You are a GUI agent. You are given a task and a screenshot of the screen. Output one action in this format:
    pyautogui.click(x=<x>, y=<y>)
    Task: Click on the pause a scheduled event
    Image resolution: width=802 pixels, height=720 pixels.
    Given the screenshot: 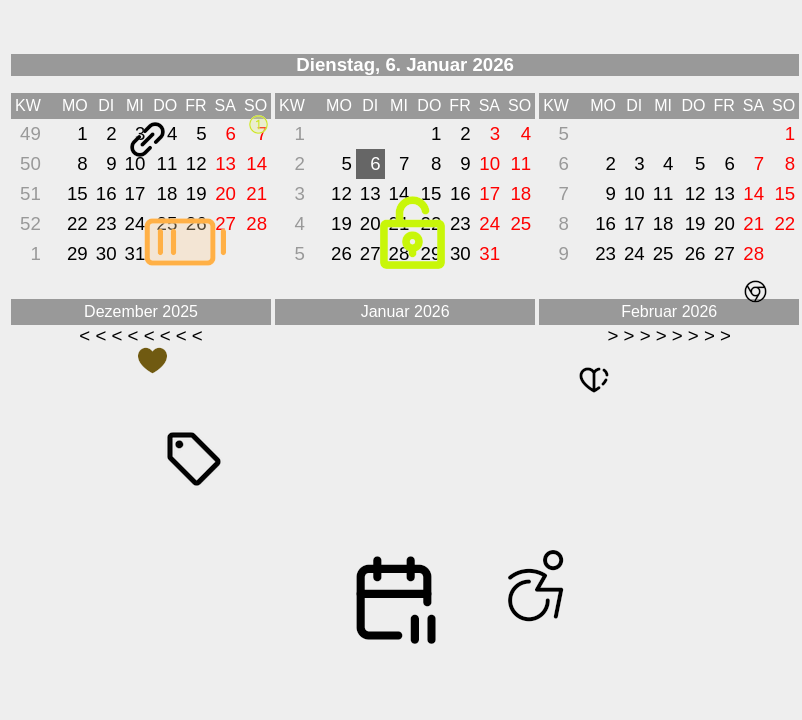 What is the action you would take?
    pyautogui.click(x=394, y=598)
    